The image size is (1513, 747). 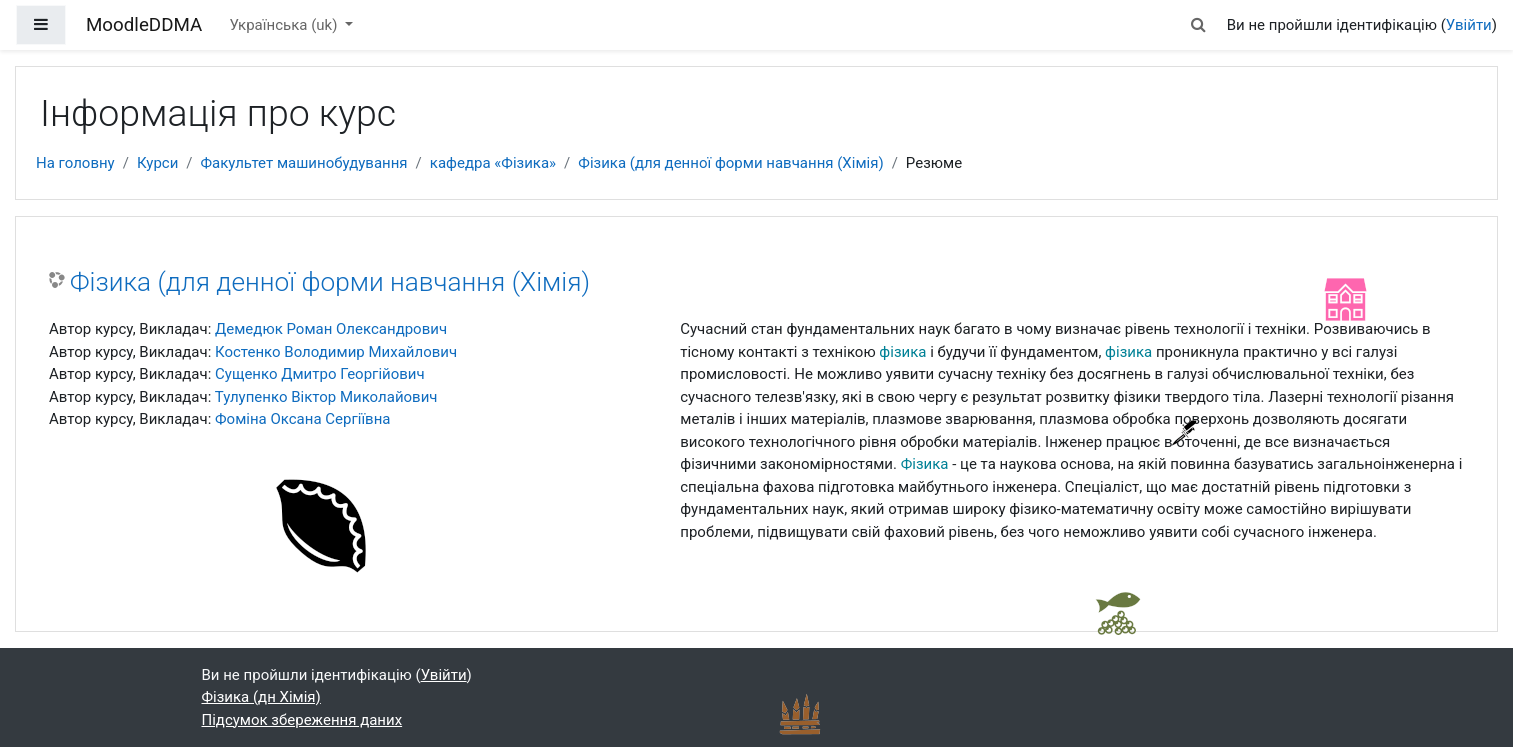 What do you see at coordinates (1184, 433) in the screenshot?
I see `equip bayonet attachment to weapon` at bounding box center [1184, 433].